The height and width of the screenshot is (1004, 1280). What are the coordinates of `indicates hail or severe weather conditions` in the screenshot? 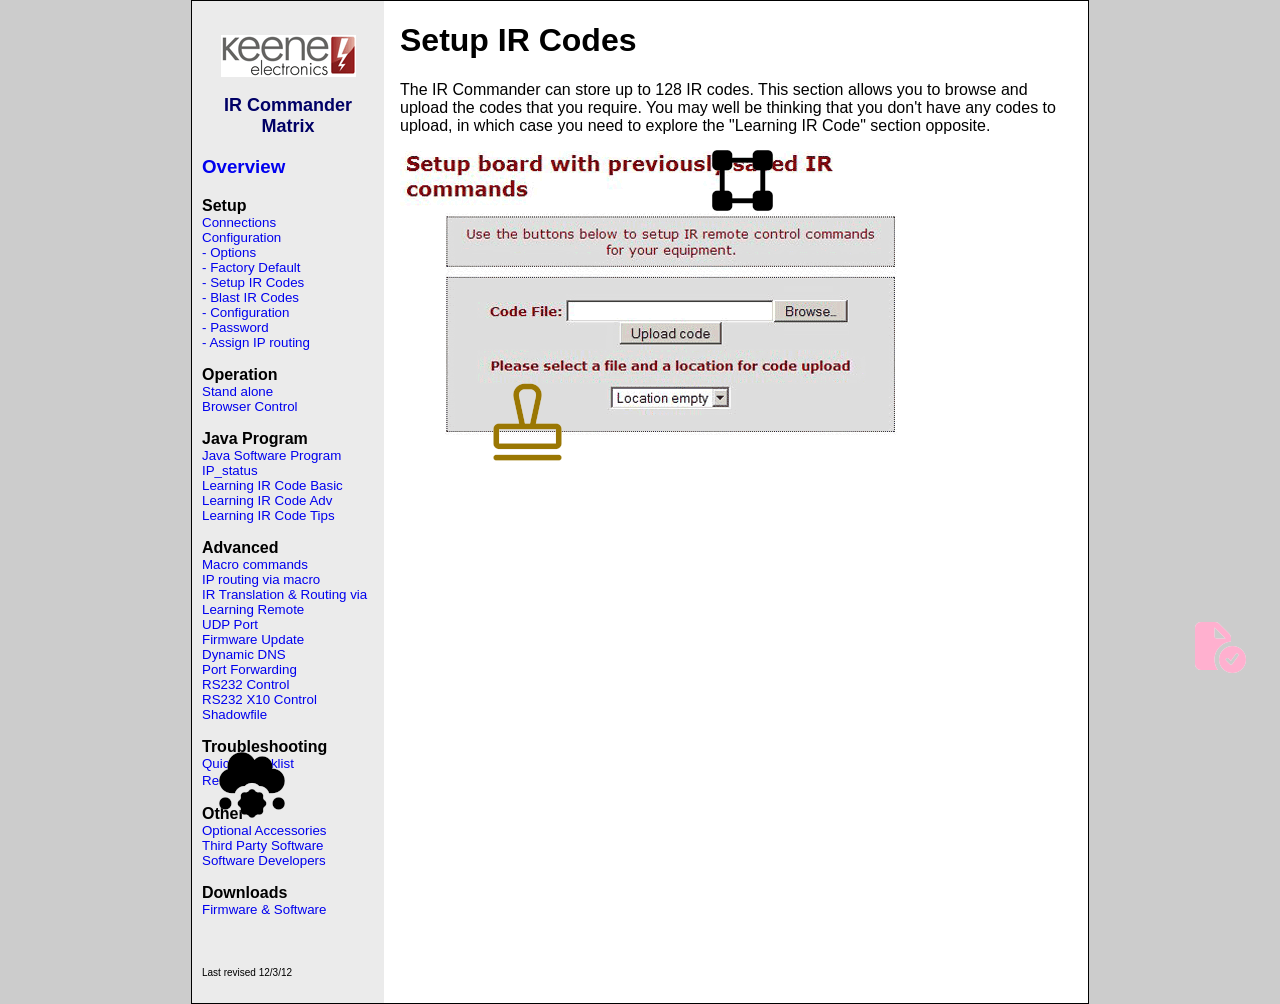 It's located at (252, 785).